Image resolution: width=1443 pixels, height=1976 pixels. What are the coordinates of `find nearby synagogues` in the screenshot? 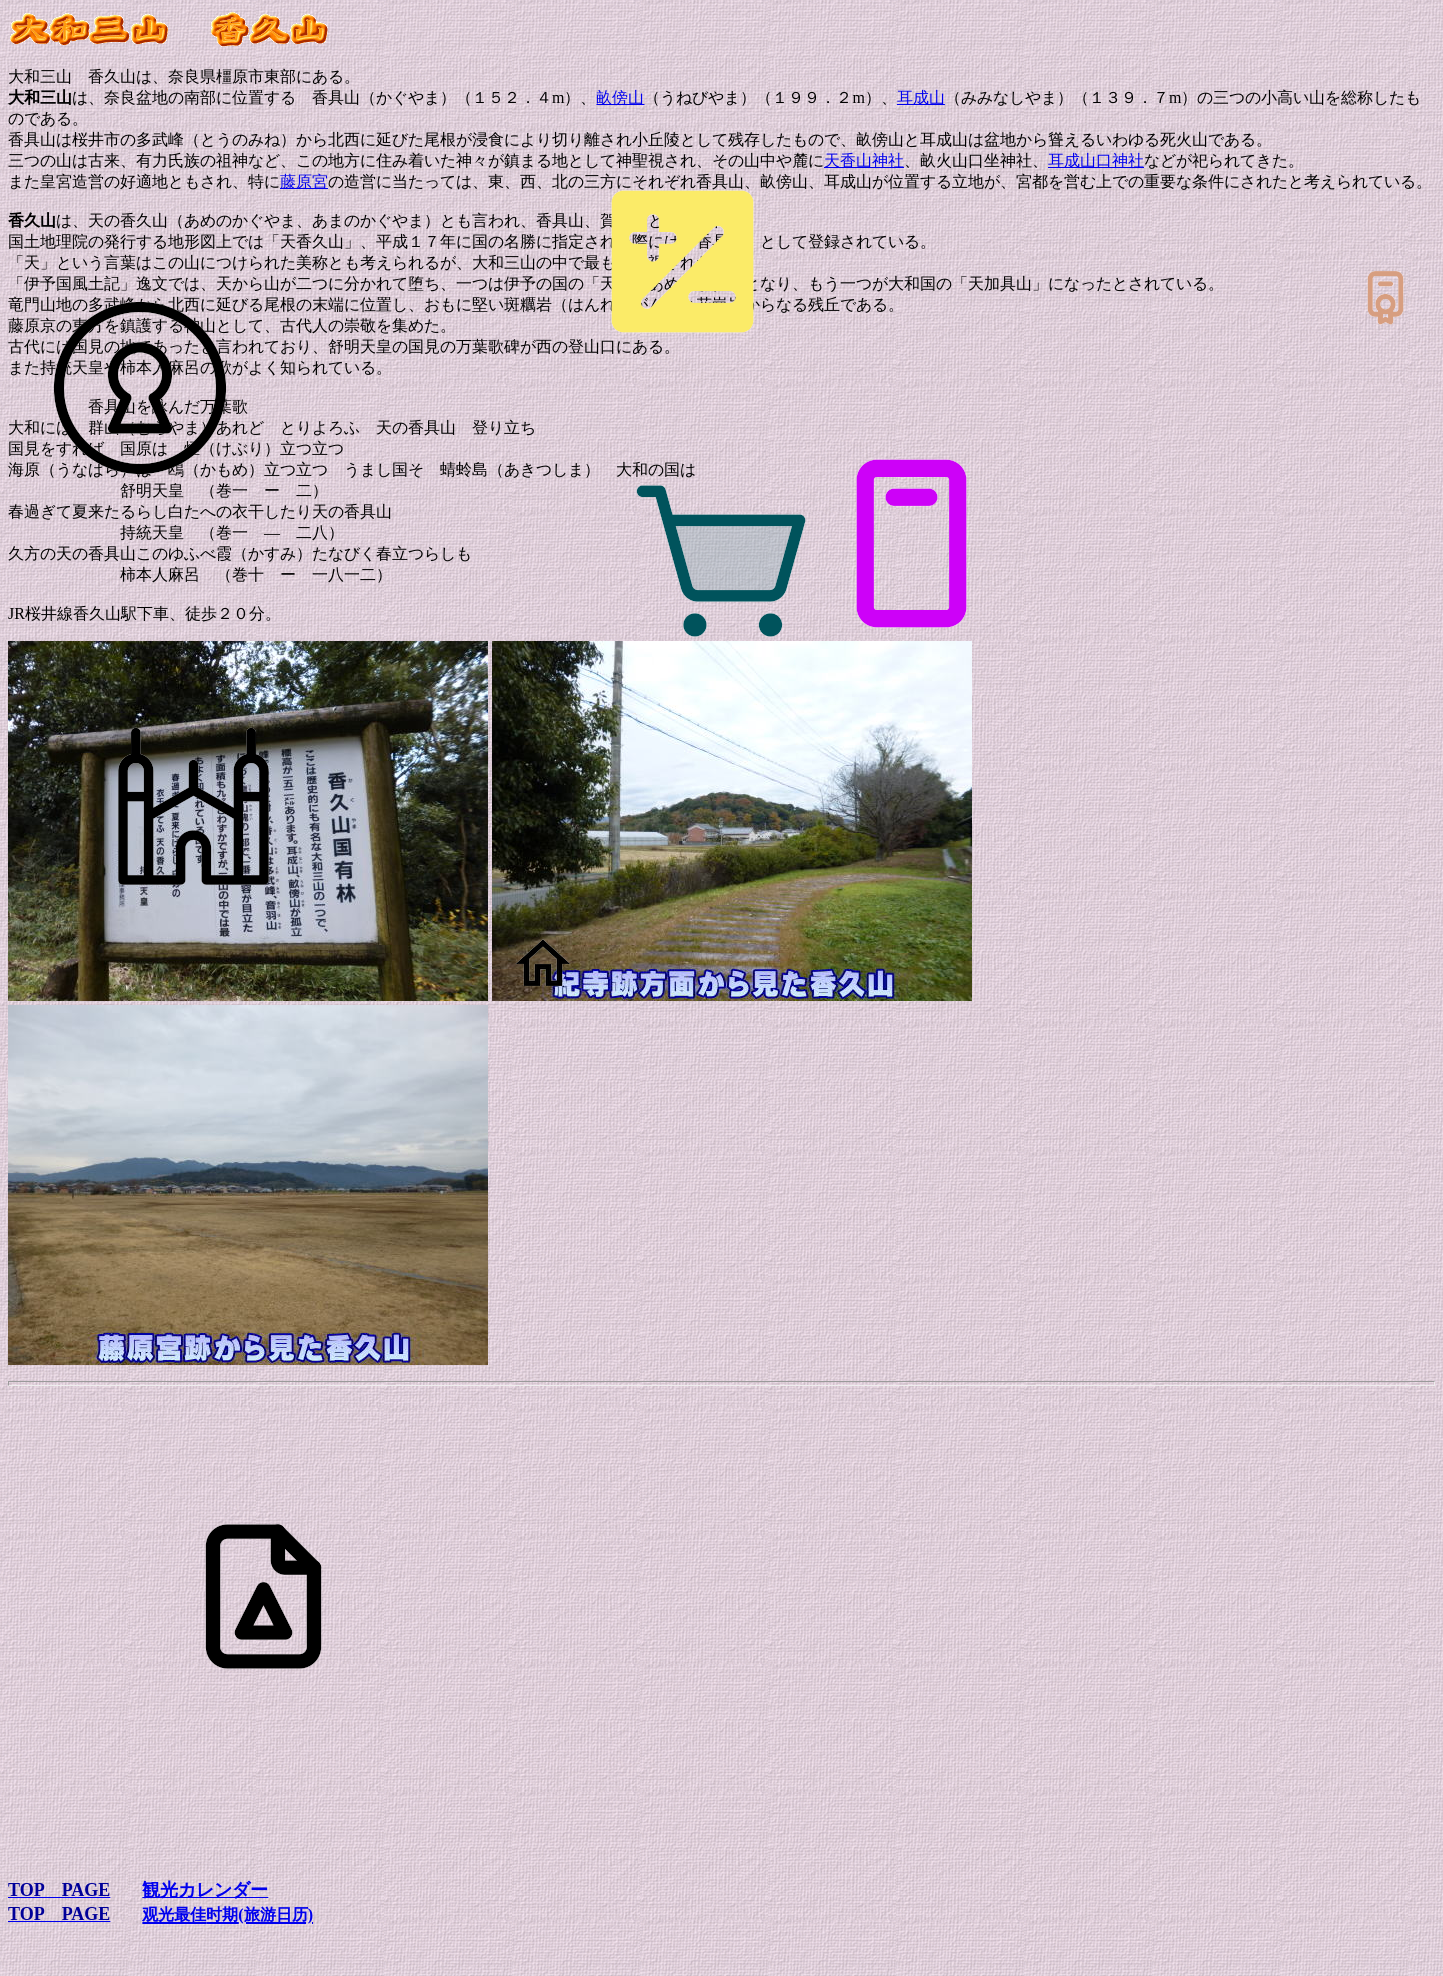 It's located at (193, 809).